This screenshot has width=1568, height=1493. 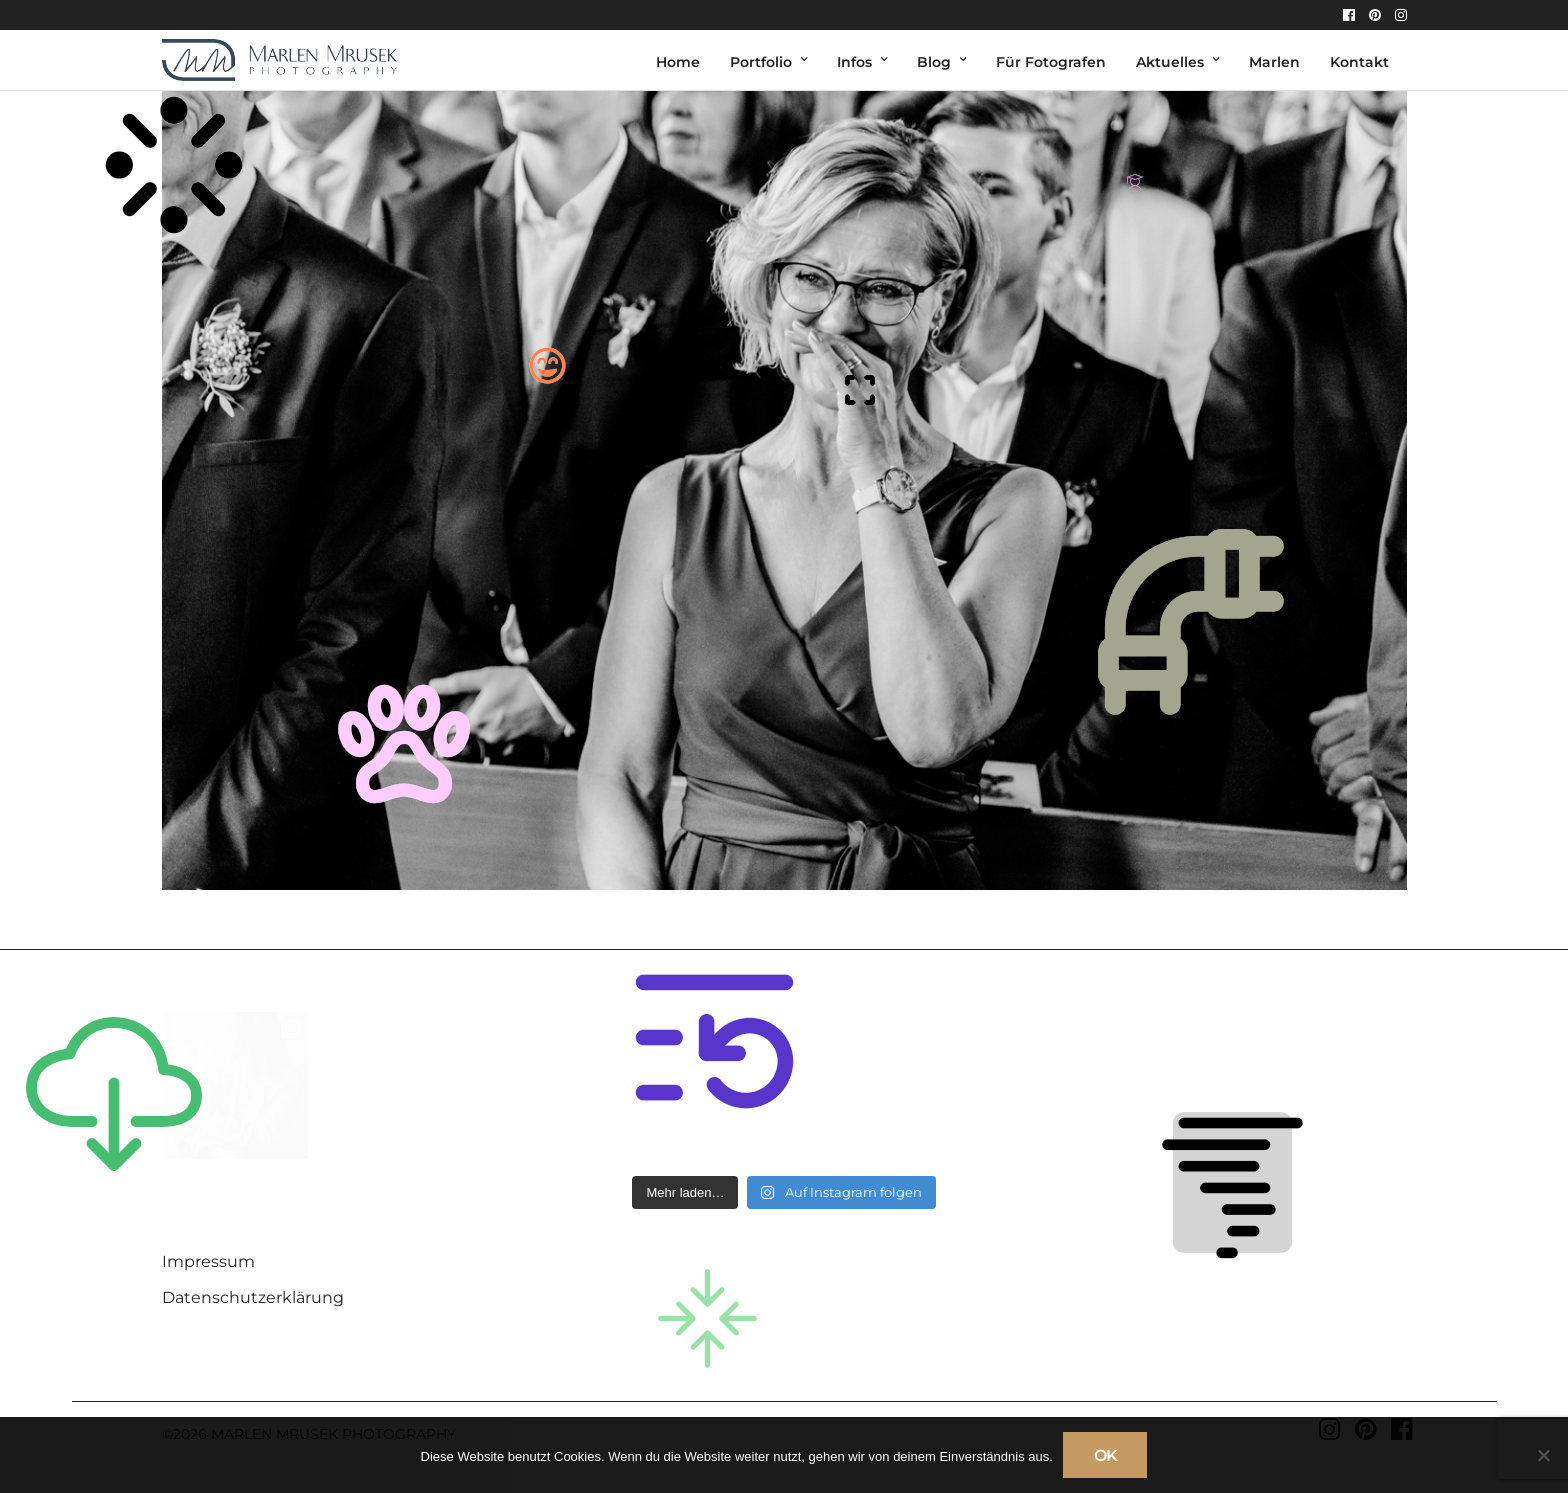 I want to click on access pet-related features or settings, so click(x=404, y=744).